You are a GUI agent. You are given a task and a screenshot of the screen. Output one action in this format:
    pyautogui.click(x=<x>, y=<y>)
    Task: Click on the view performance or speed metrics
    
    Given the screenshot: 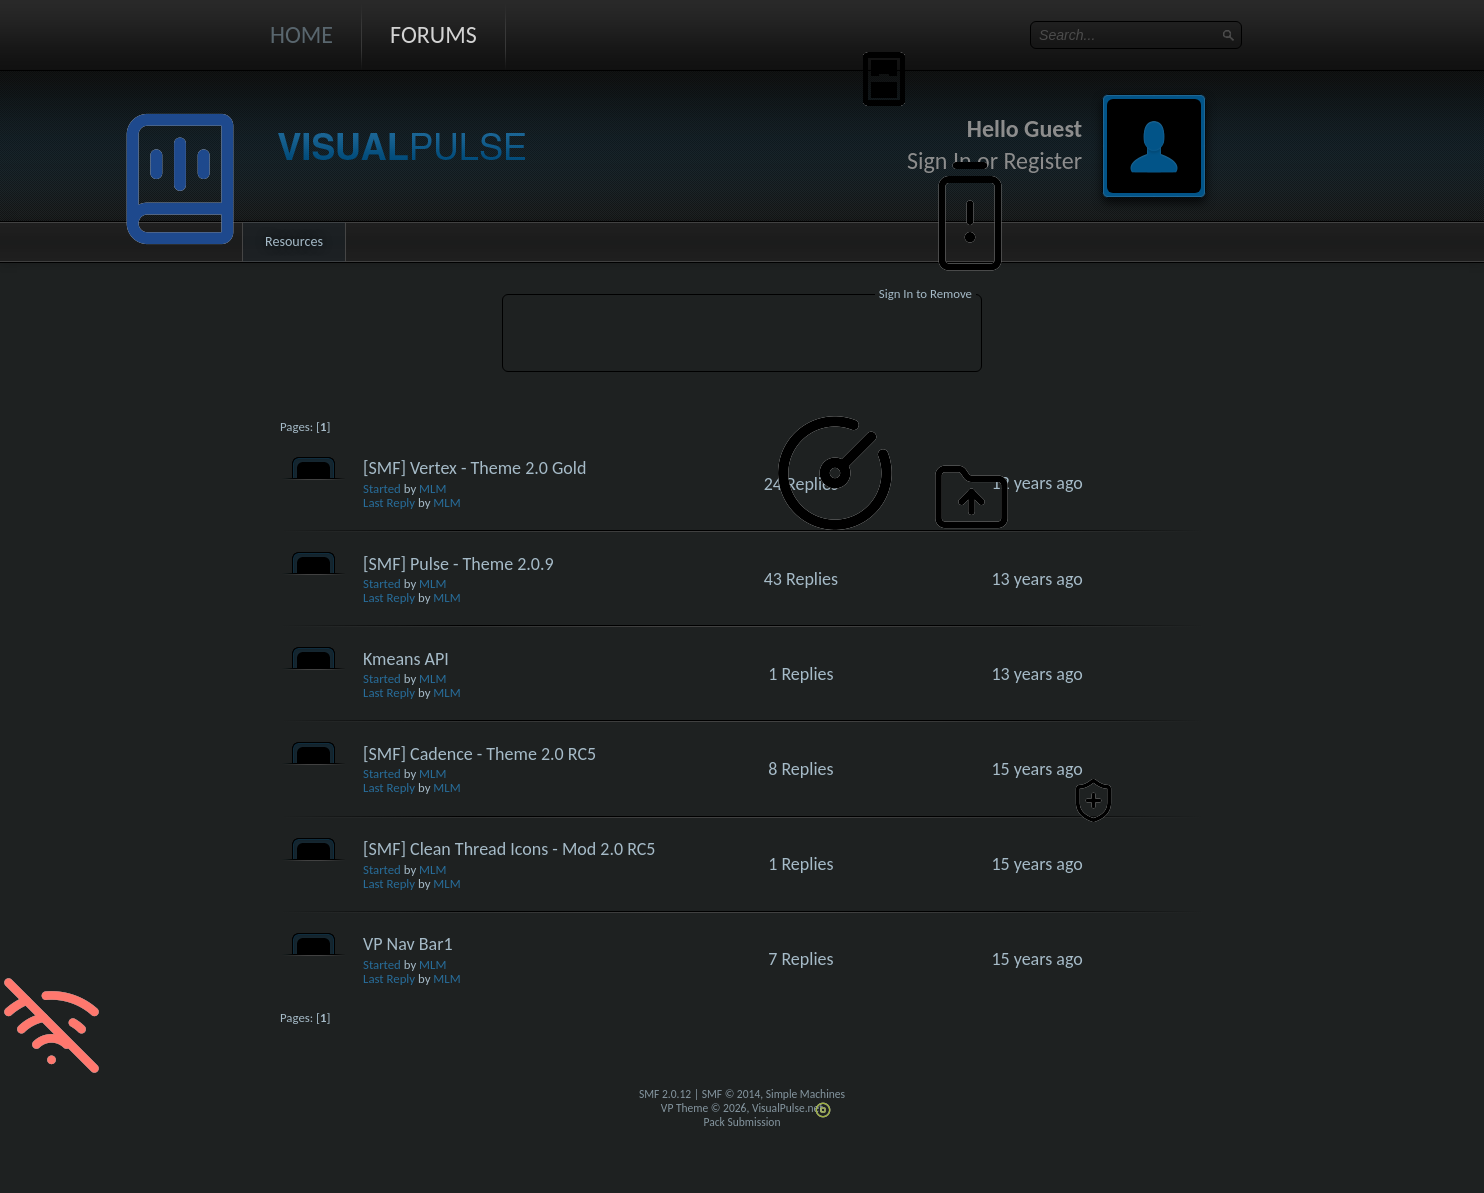 What is the action you would take?
    pyautogui.click(x=835, y=473)
    